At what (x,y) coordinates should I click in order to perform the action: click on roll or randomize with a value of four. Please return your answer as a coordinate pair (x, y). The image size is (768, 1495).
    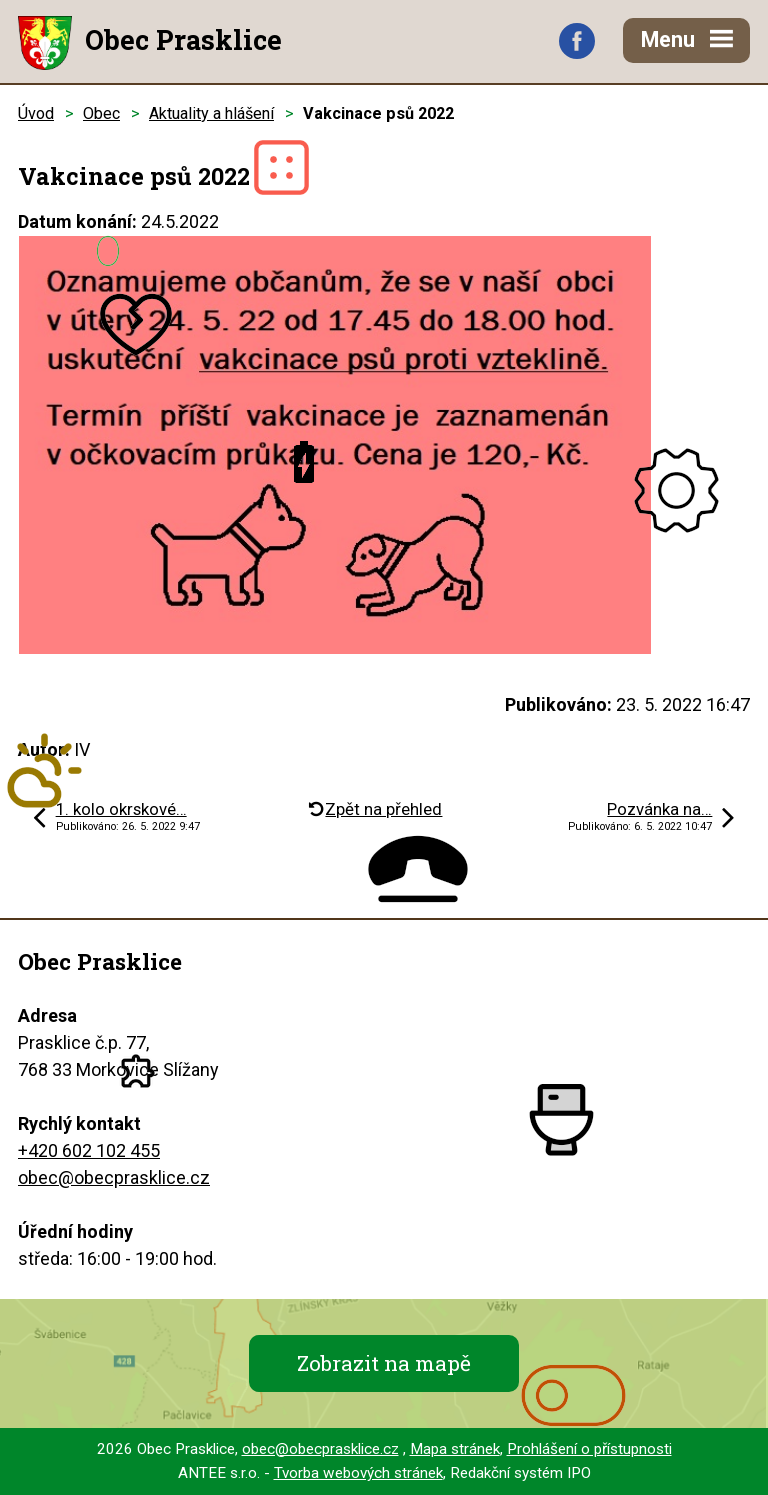
    Looking at the image, I should click on (281, 167).